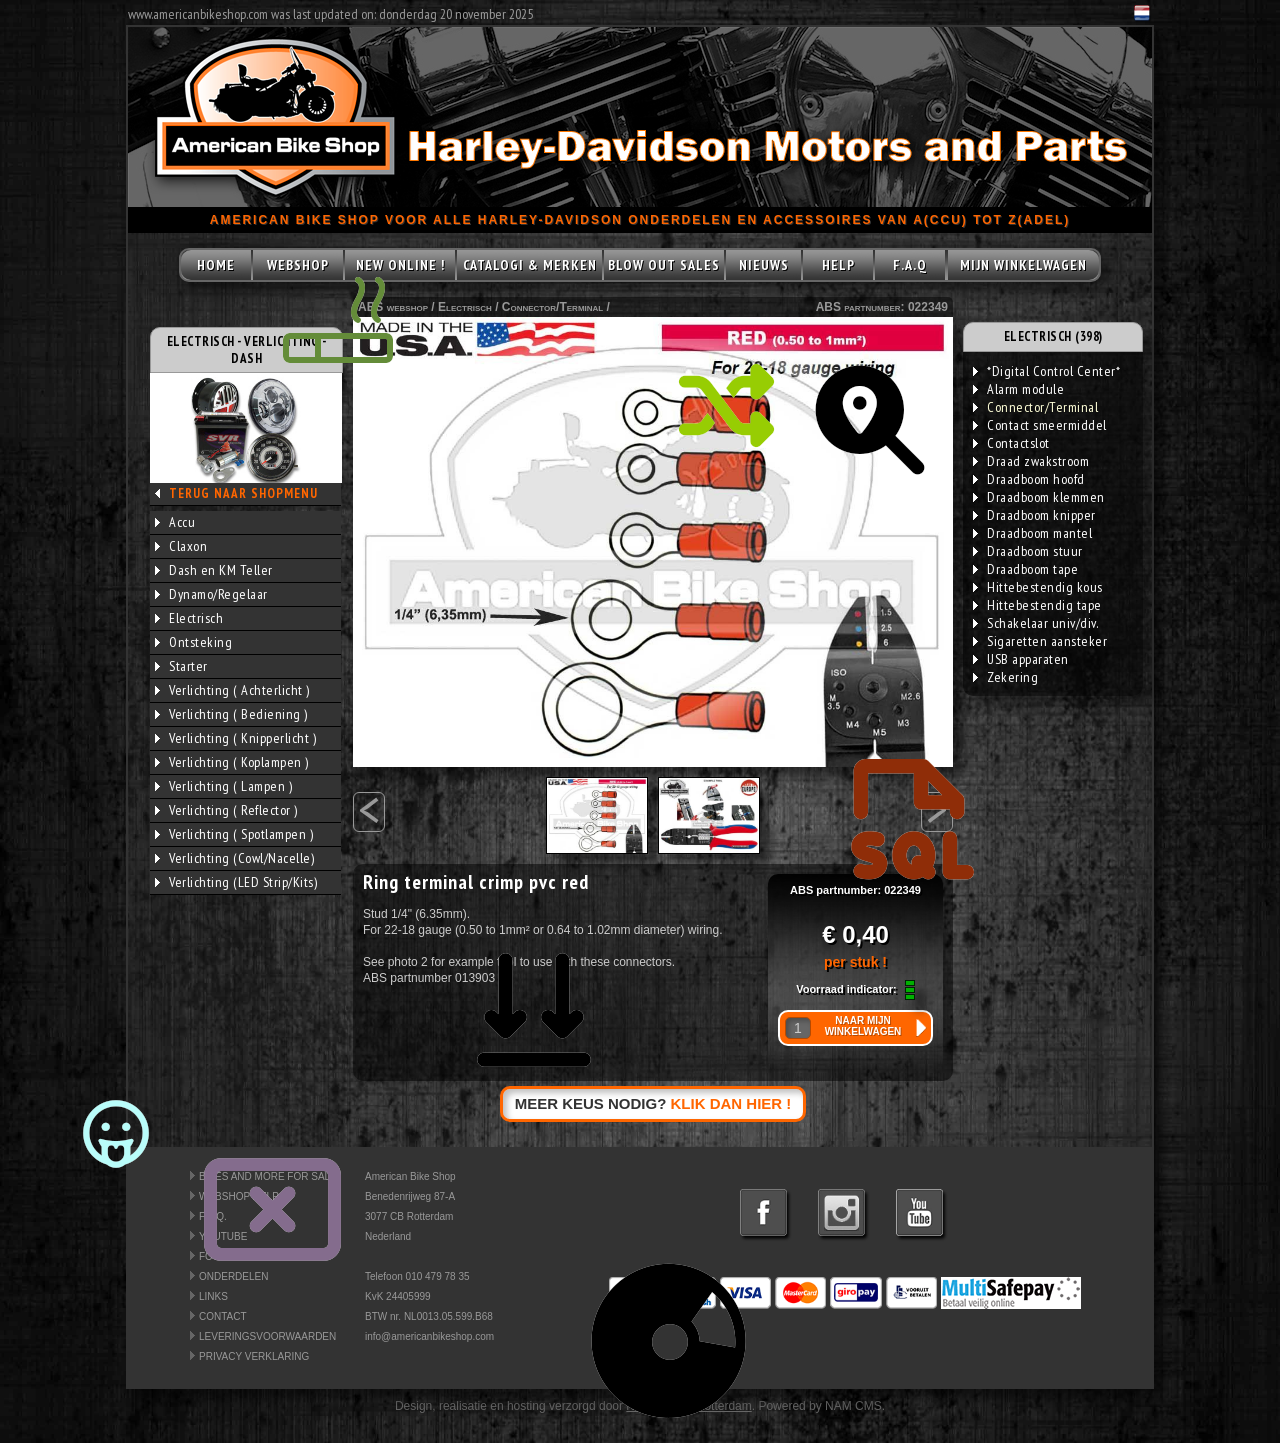 This screenshot has height=1443, width=1280. I want to click on shuffle playlist or queue, so click(726, 405).